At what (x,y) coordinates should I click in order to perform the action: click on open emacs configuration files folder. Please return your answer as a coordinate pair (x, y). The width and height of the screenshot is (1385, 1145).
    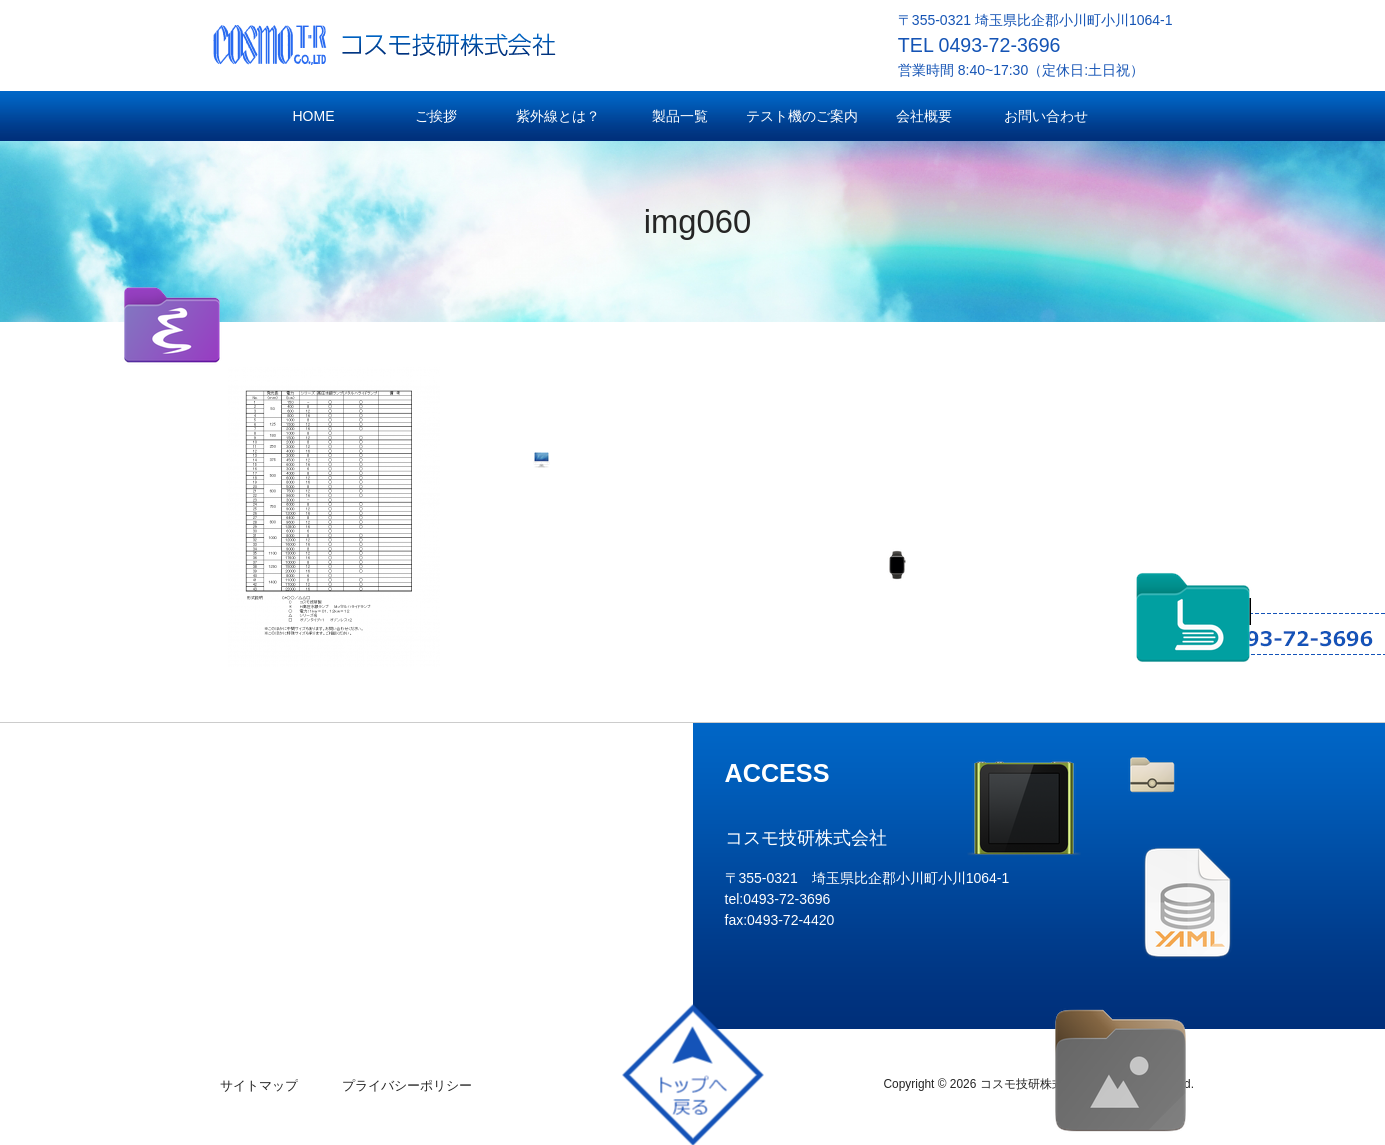
    Looking at the image, I should click on (171, 327).